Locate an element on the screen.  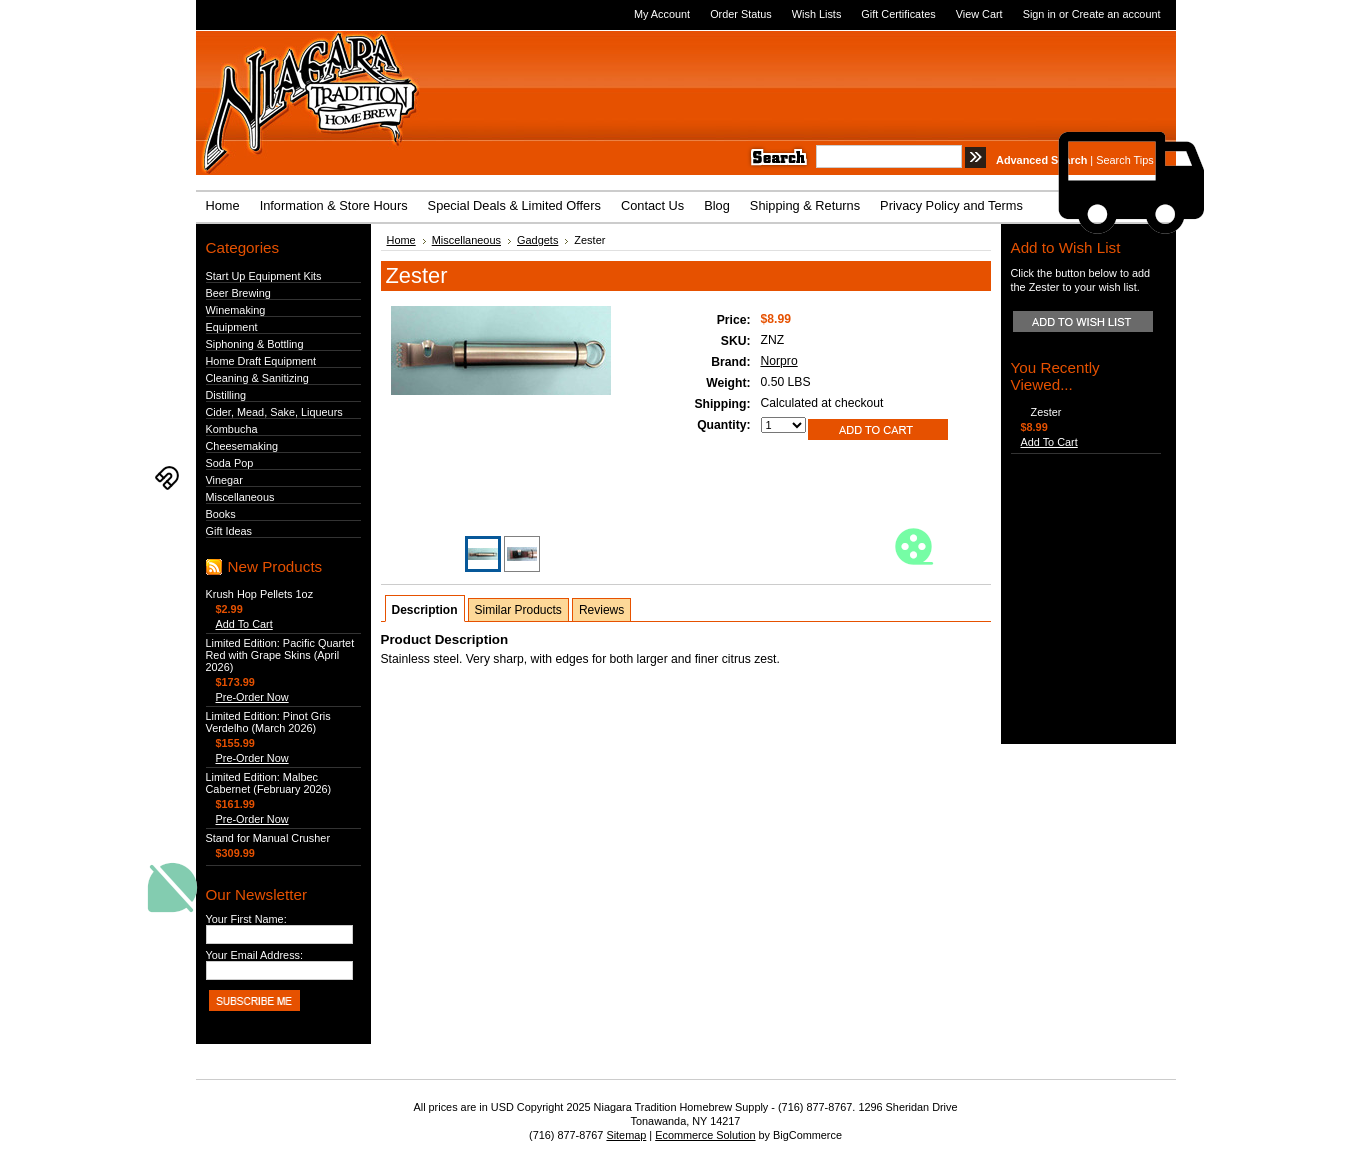
mute or disable chat notifications is located at coordinates (171, 888).